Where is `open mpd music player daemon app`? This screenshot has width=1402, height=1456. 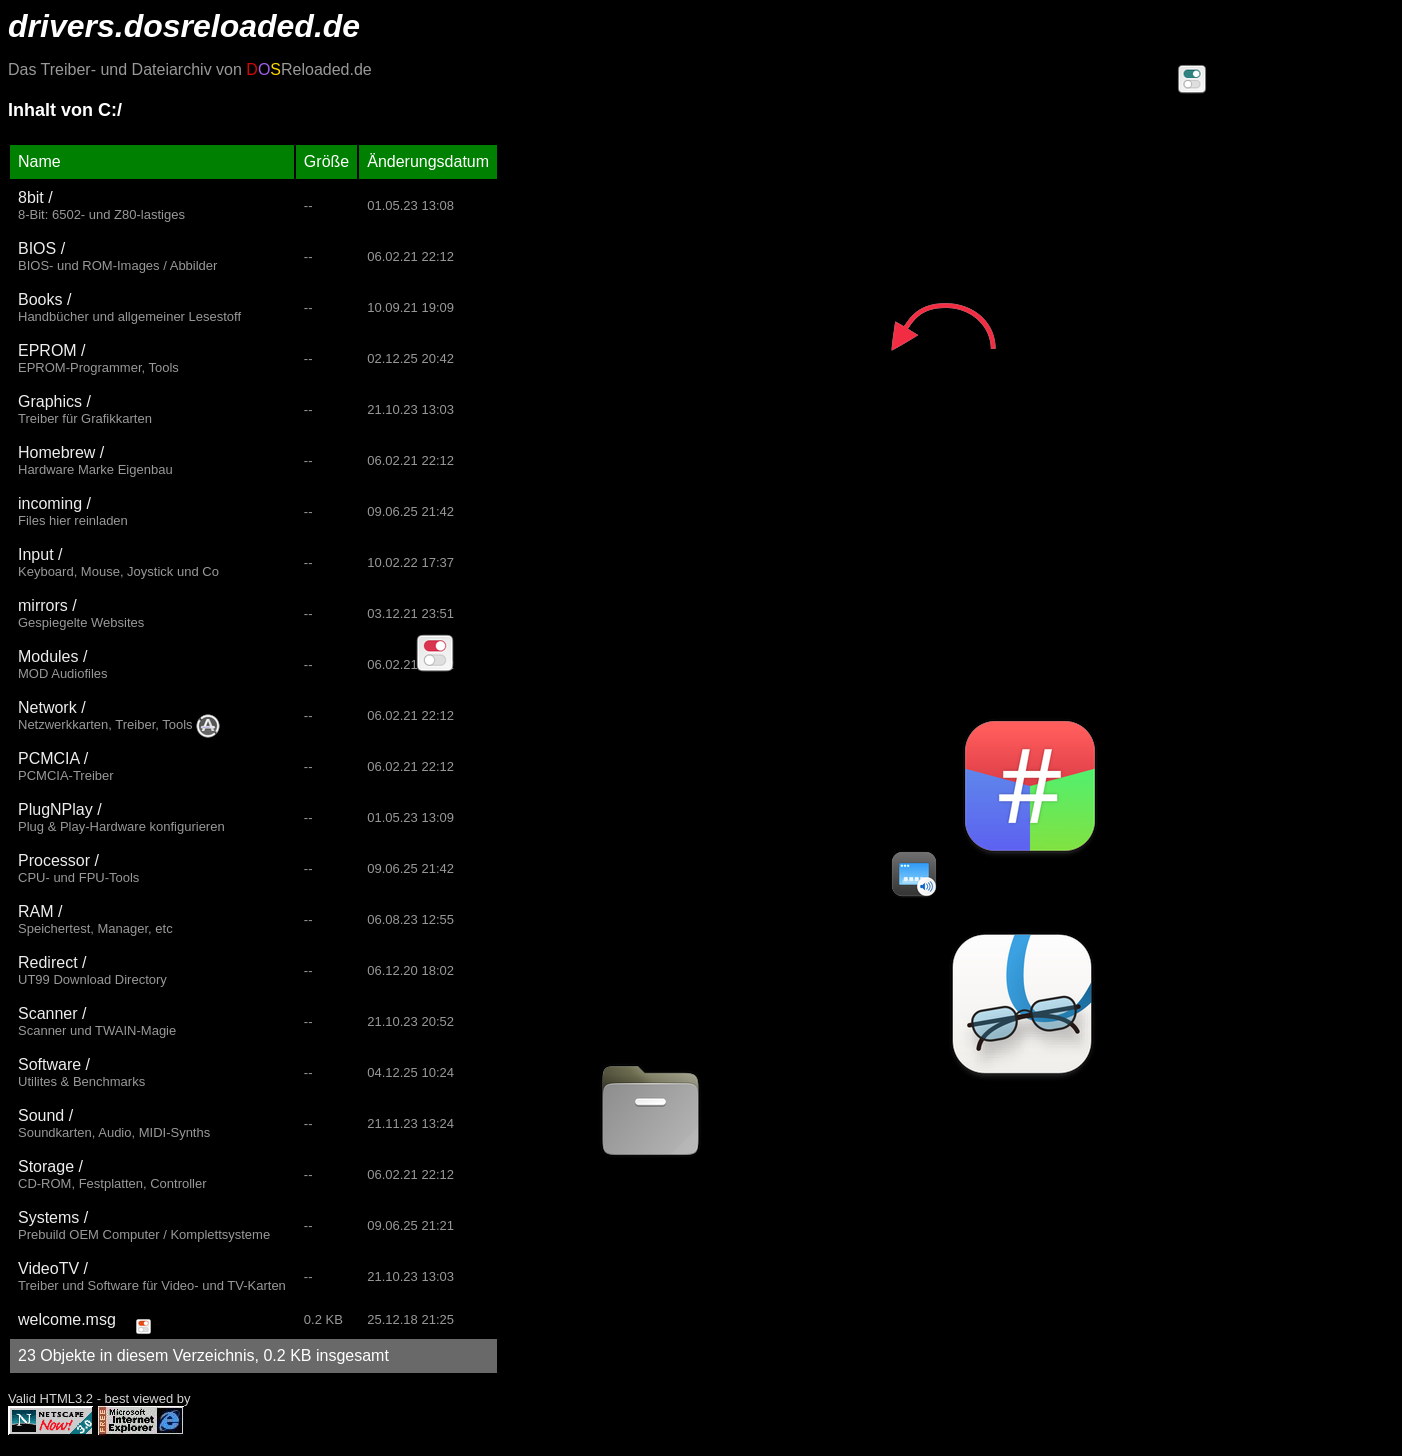 open mpd music player daemon app is located at coordinates (914, 874).